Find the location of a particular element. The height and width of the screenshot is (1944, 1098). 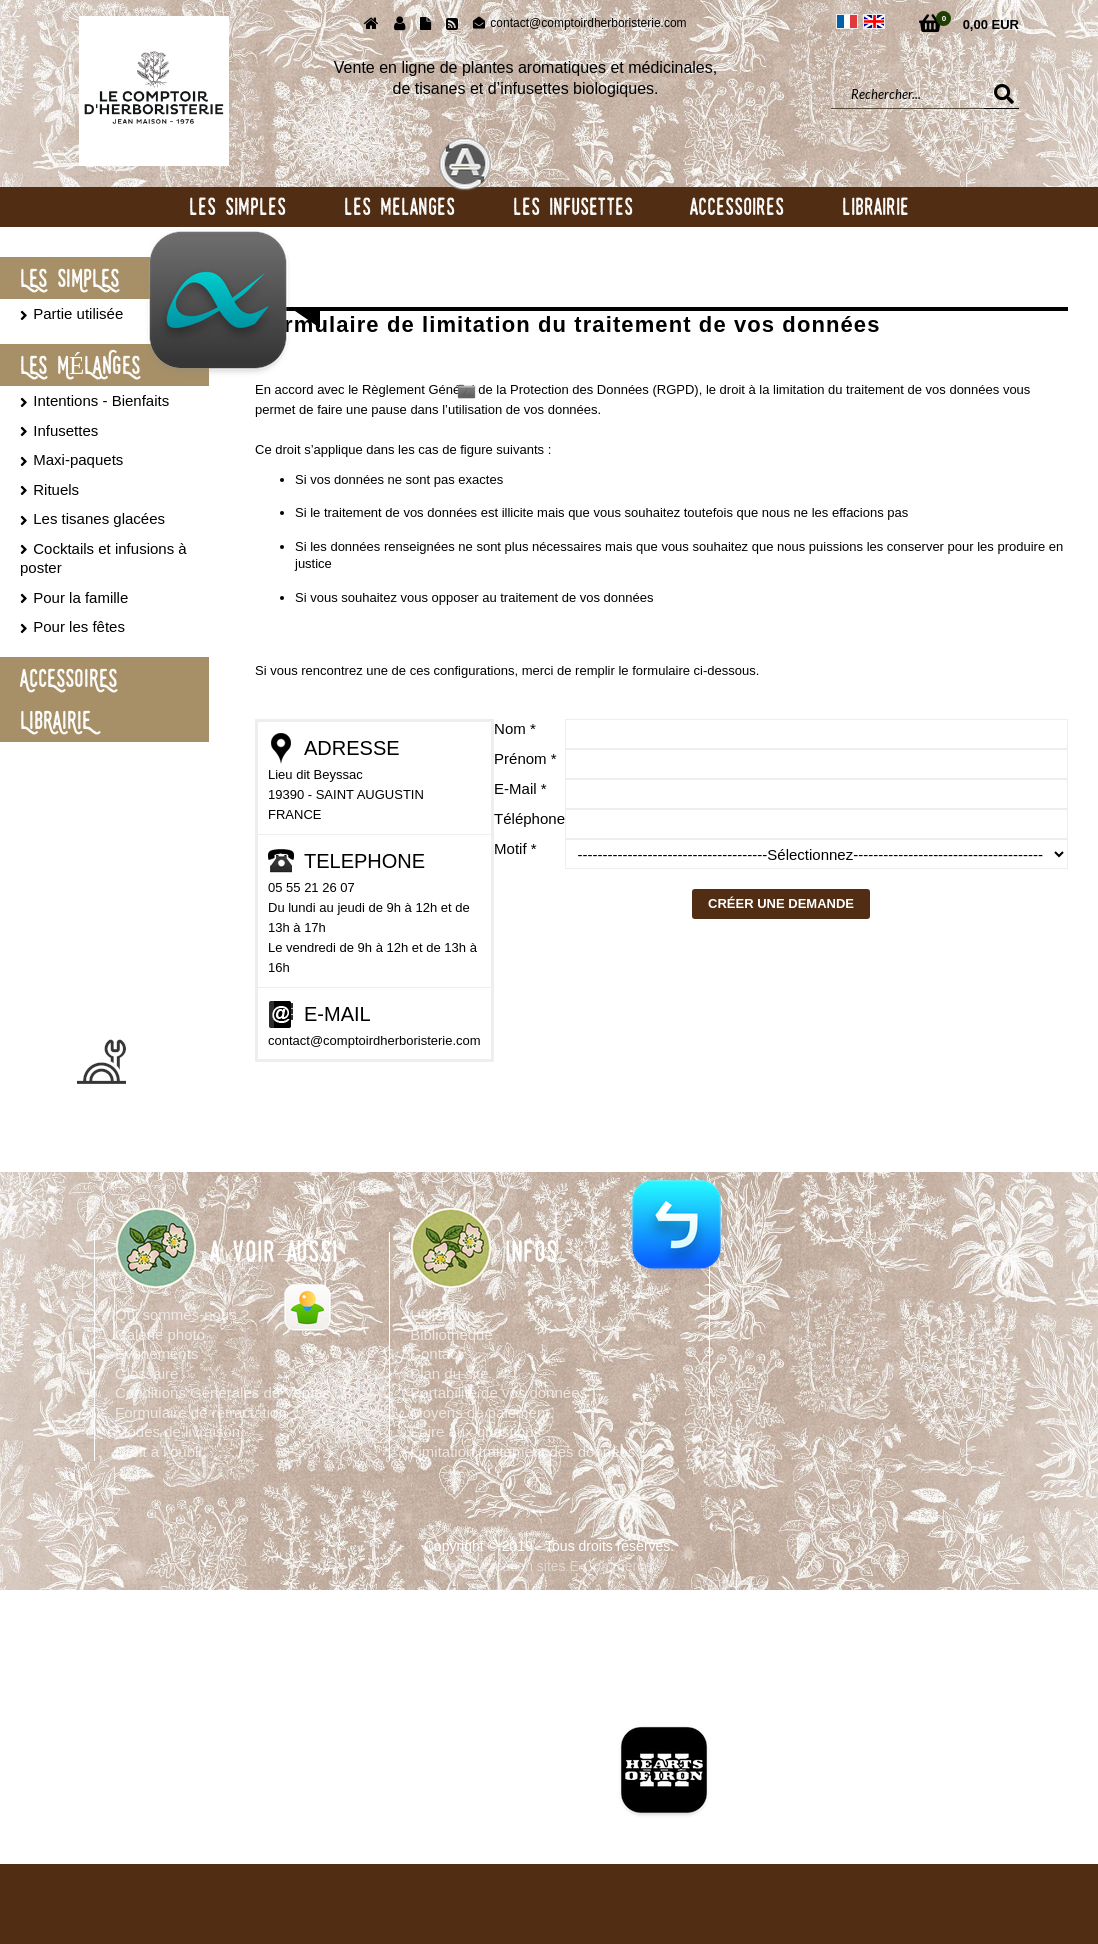

open the software updater application is located at coordinates (465, 164).